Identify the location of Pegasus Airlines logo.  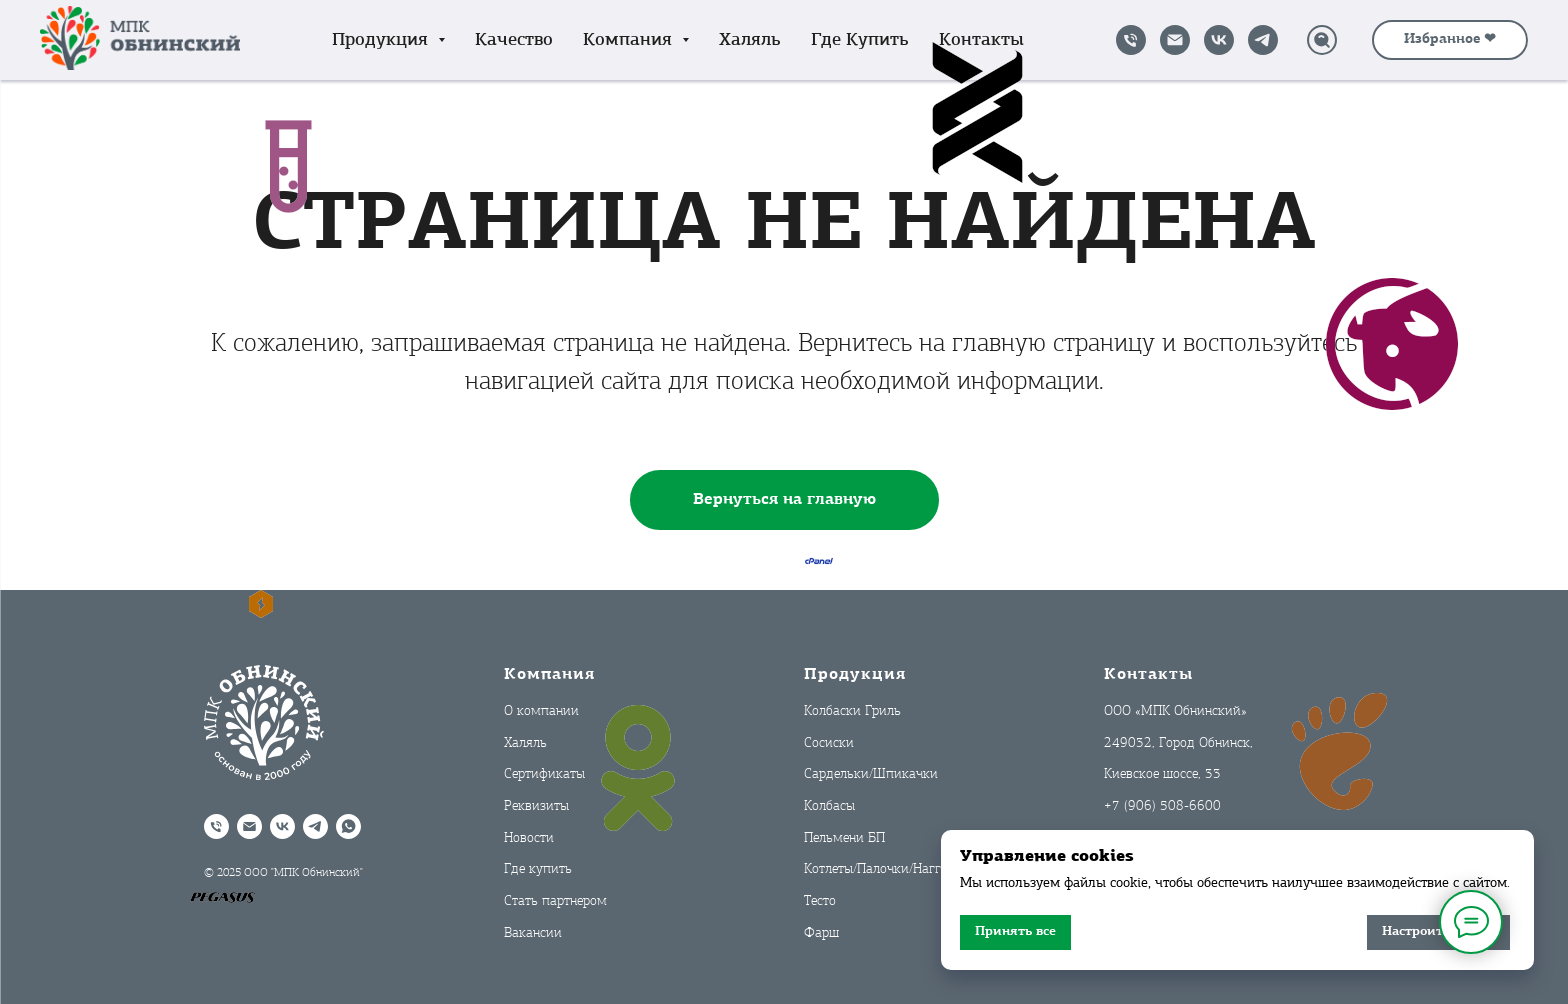
(222, 897).